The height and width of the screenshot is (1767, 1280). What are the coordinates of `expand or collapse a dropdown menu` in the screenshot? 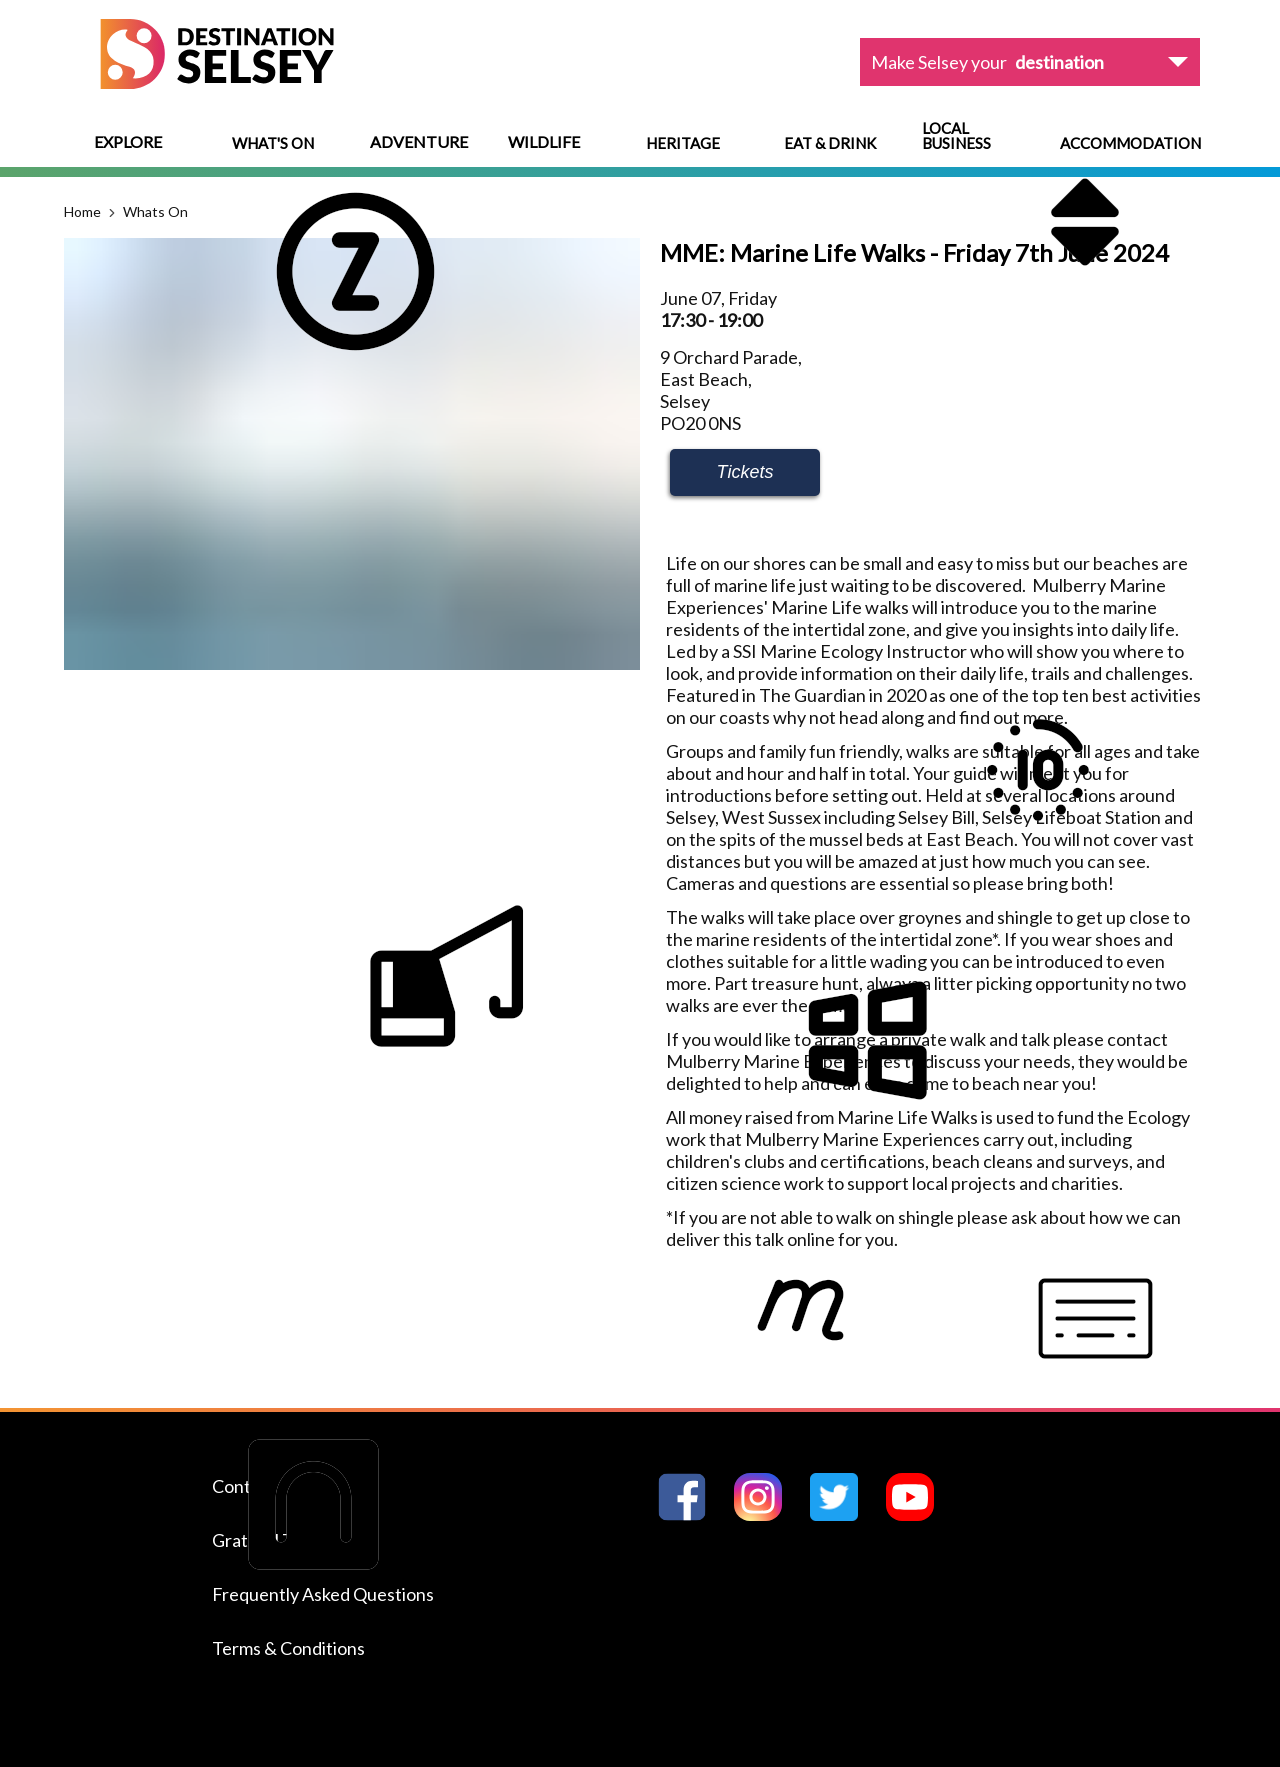 It's located at (1085, 222).